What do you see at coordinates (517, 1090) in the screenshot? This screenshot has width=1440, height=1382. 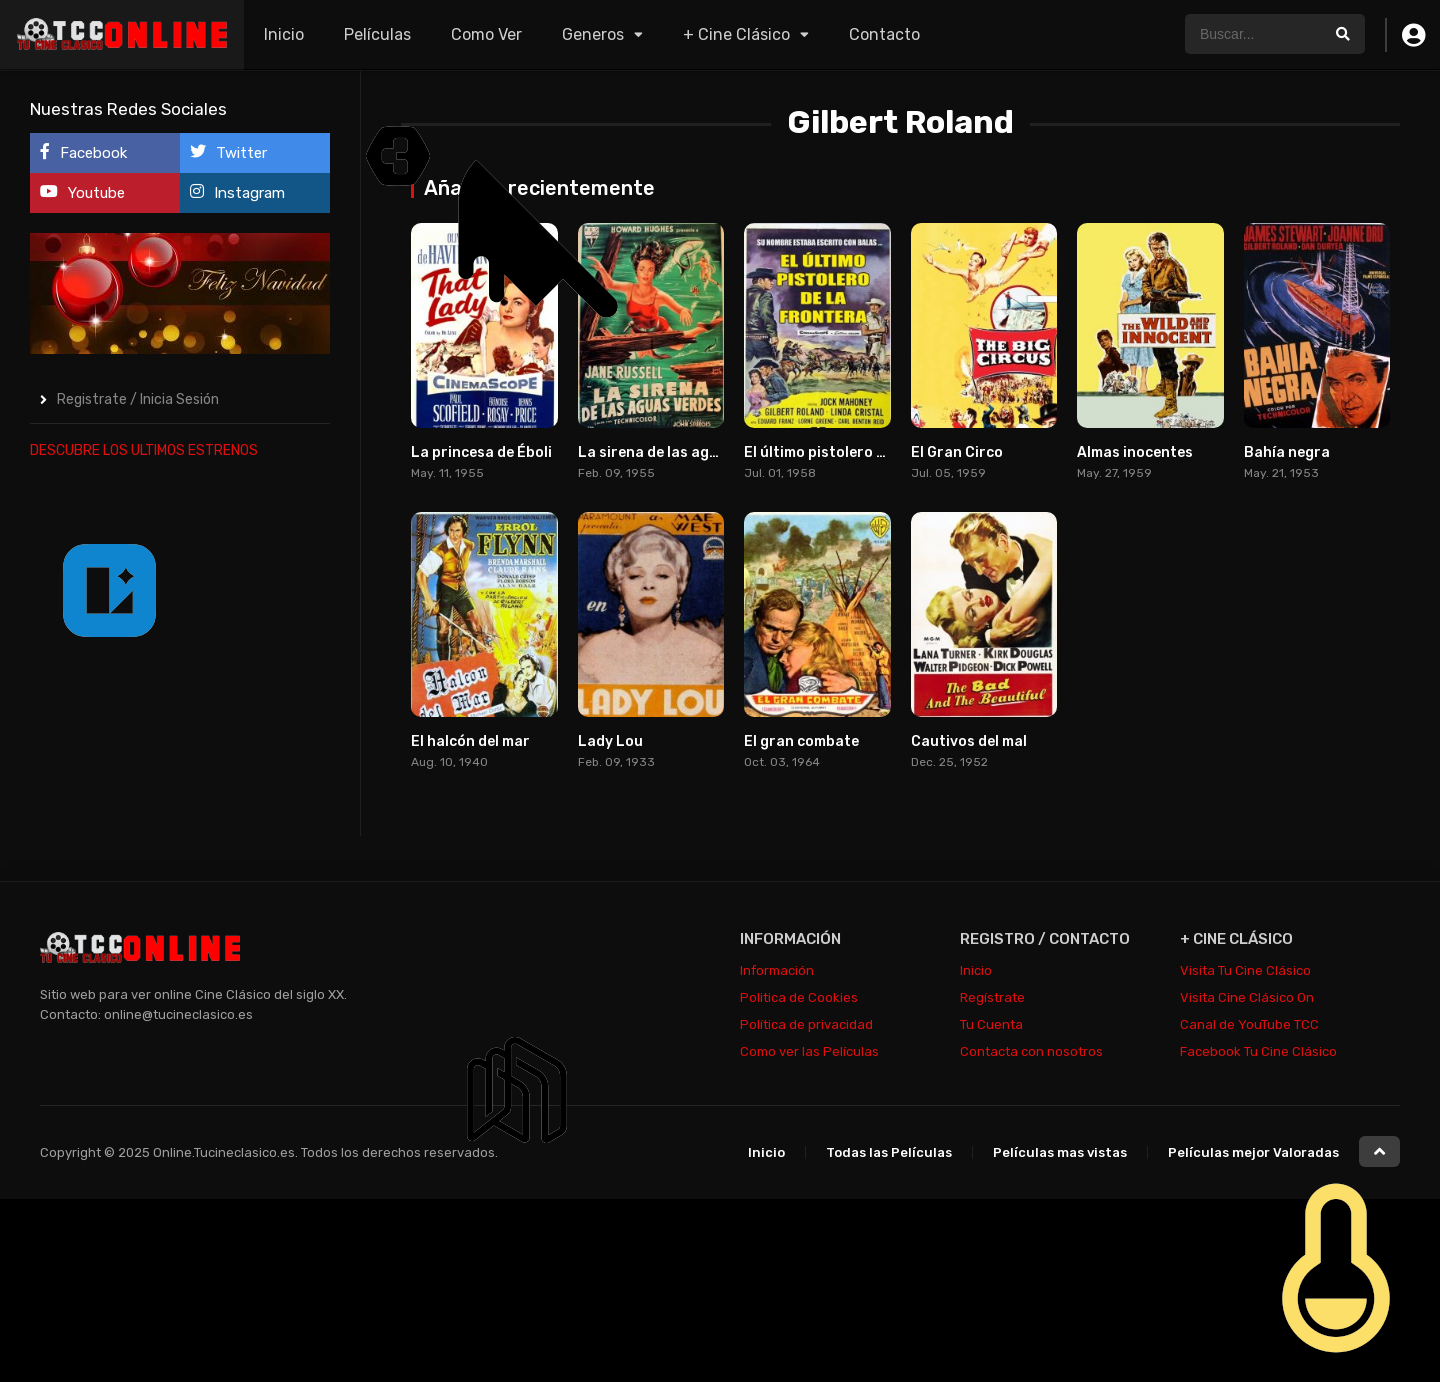 I see `nhost backend-as-a-service platform logo` at bounding box center [517, 1090].